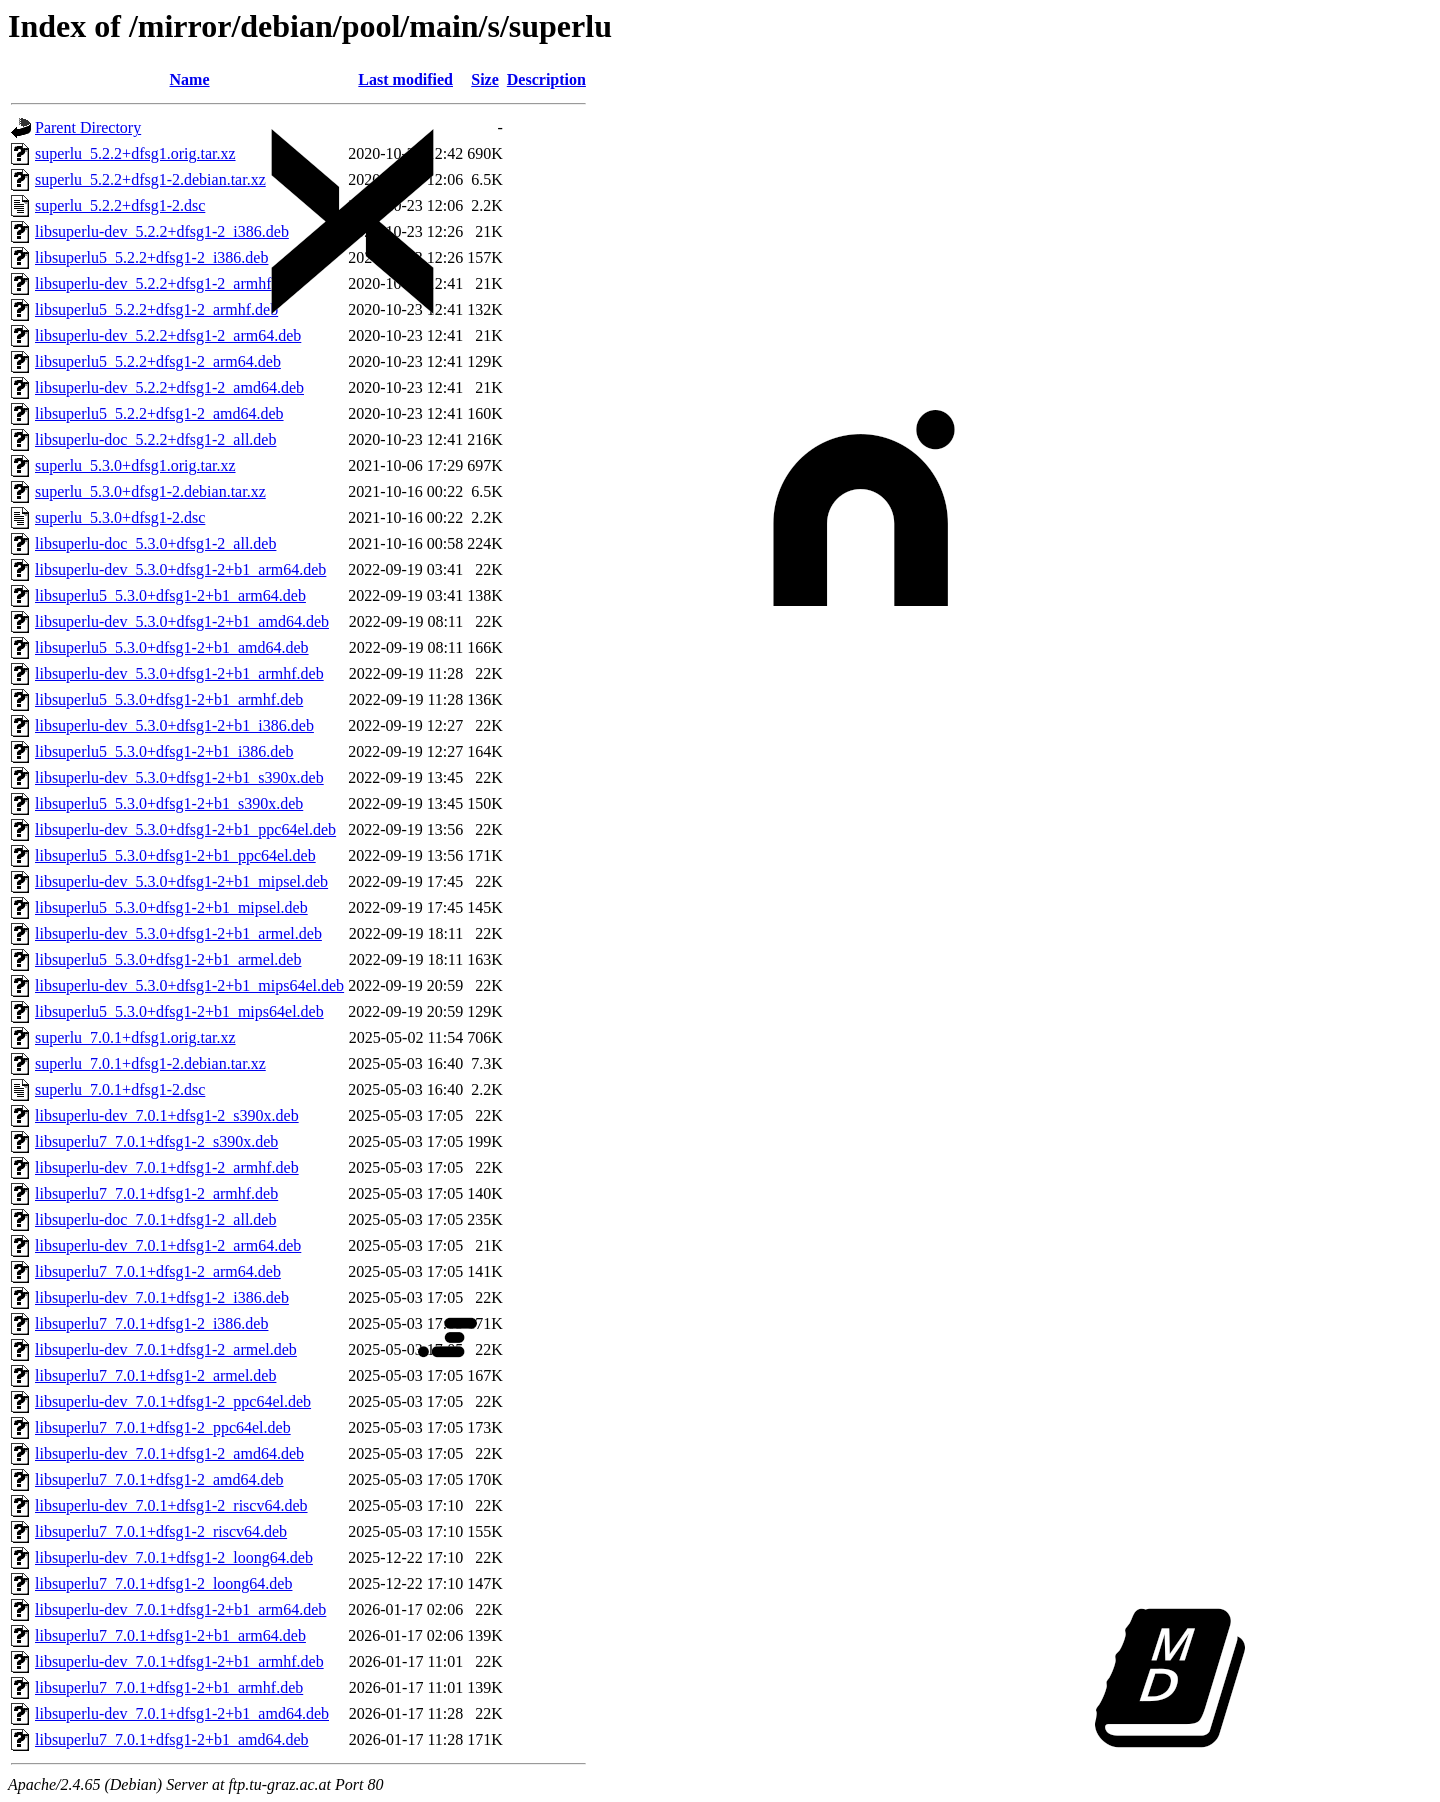 The image size is (1440, 1802). Describe the element at coordinates (864, 508) in the screenshot. I see `namebase brand logo` at that location.